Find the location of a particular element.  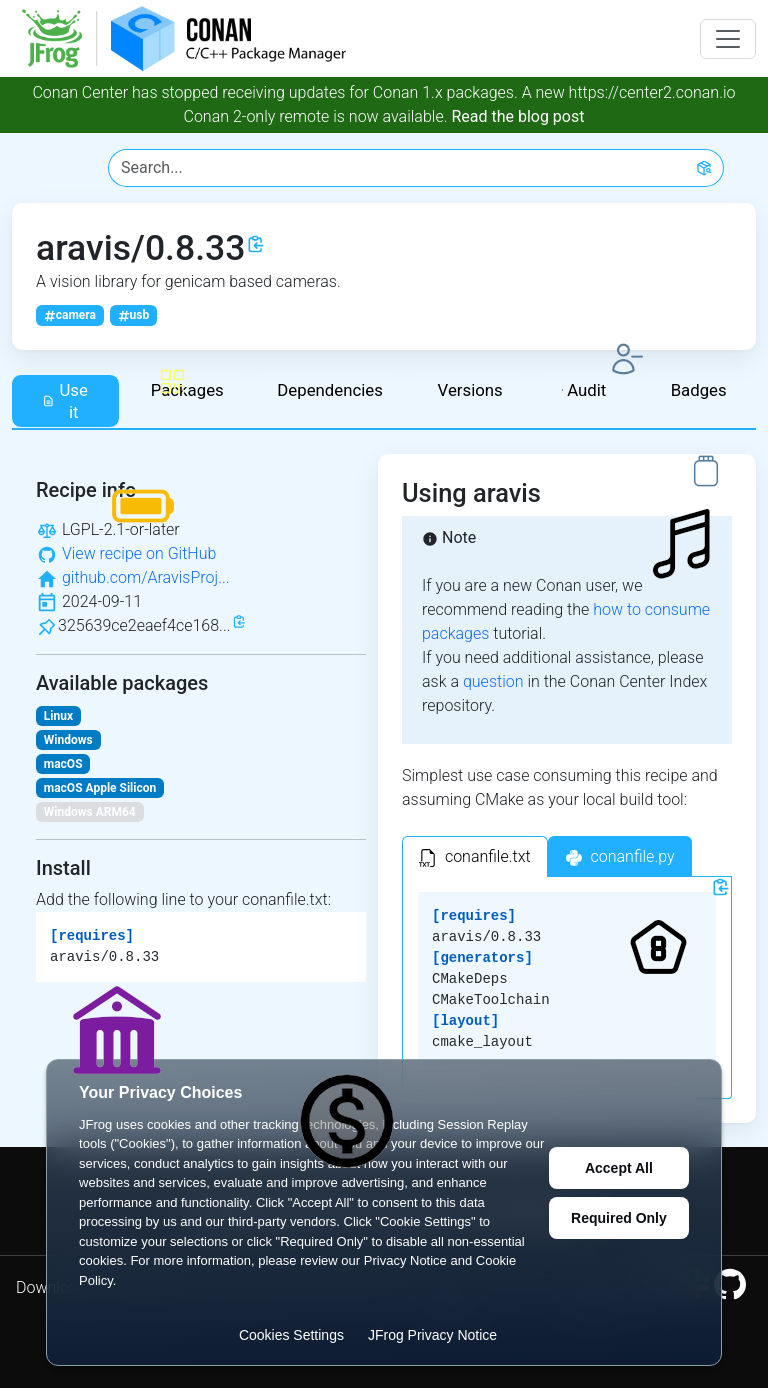

access library or archives is located at coordinates (117, 1030).